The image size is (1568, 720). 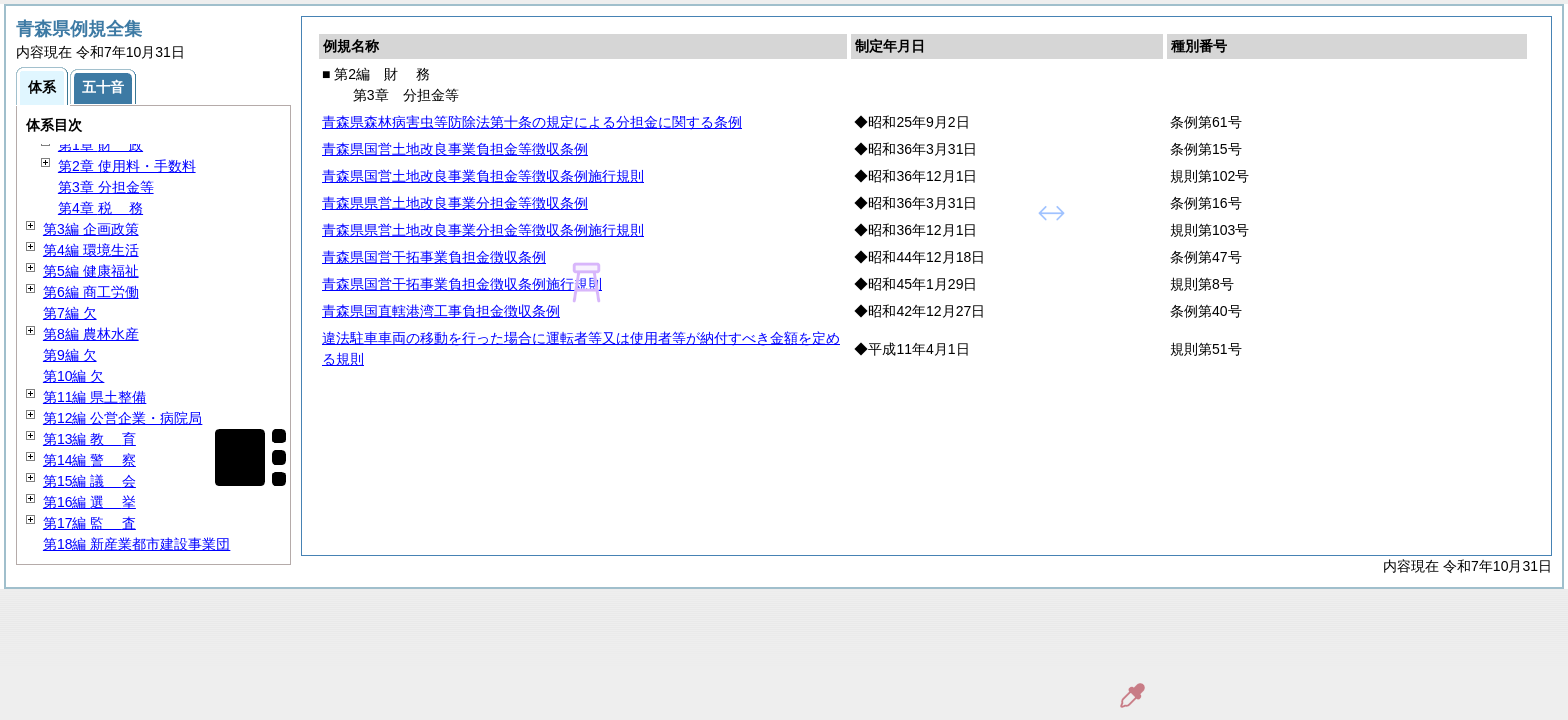 I want to click on resize or adjust width horizontally, so click(x=1051, y=213).